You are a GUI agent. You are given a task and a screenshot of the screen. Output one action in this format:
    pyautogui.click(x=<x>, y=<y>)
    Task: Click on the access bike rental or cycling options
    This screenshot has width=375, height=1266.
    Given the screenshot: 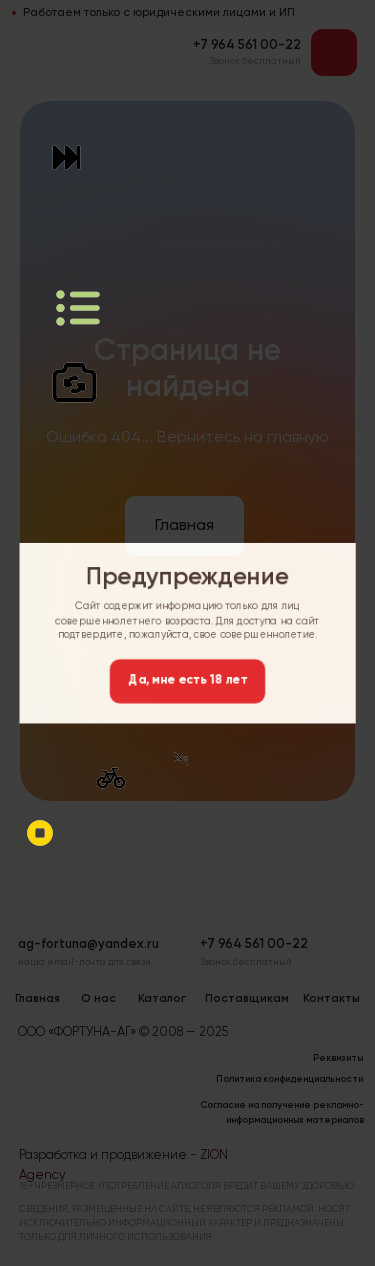 What is the action you would take?
    pyautogui.click(x=111, y=778)
    